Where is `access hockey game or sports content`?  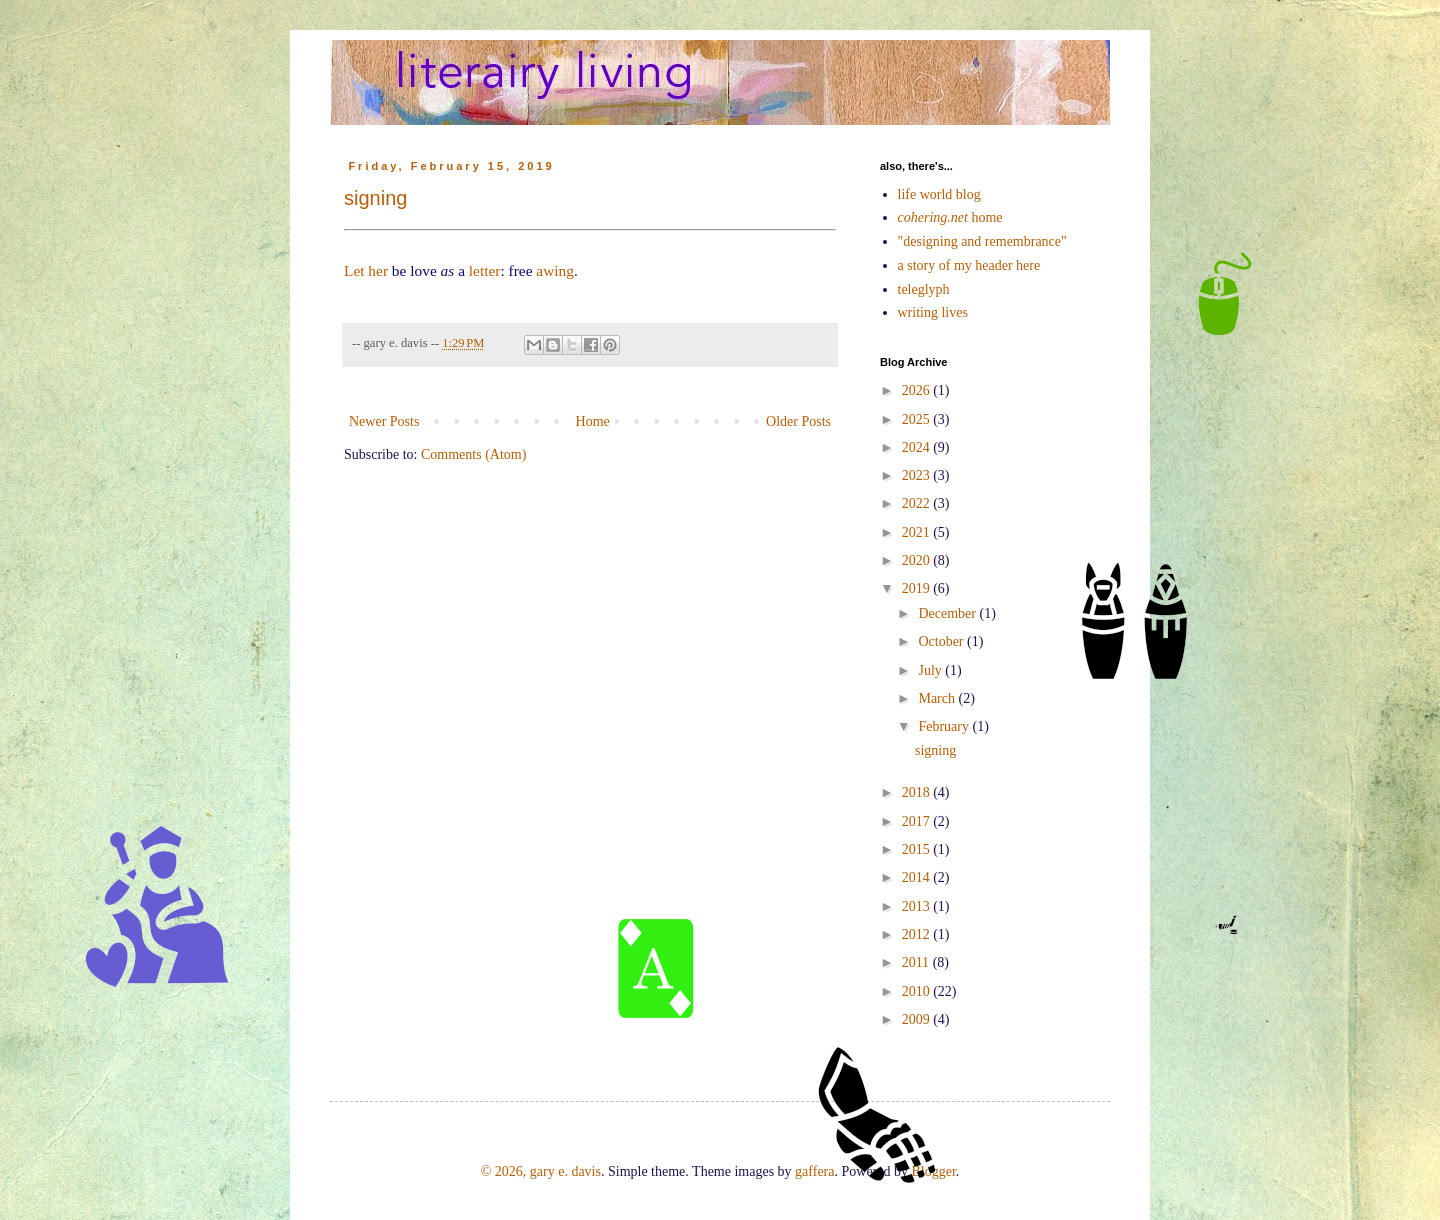 access hockey game or sports content is located at coordinates (1228, 925).